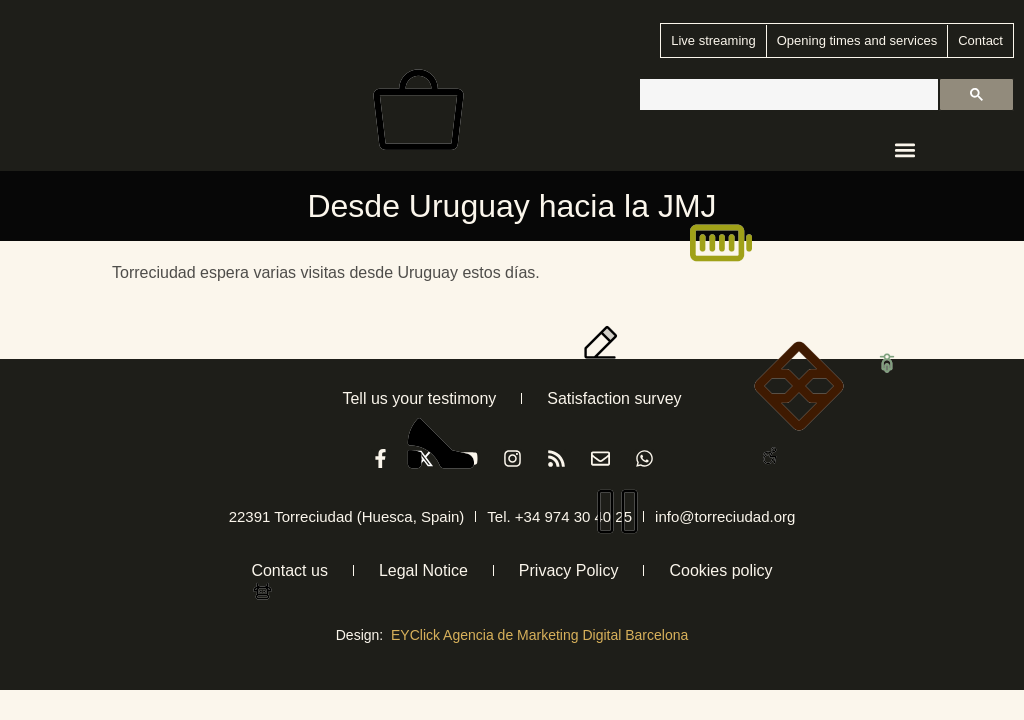 The height and width of the screenshot is (720, 1024). Describe the element at coordinates (262, 591) in the screenshot. I see `access farm or agriculture features` at that location.